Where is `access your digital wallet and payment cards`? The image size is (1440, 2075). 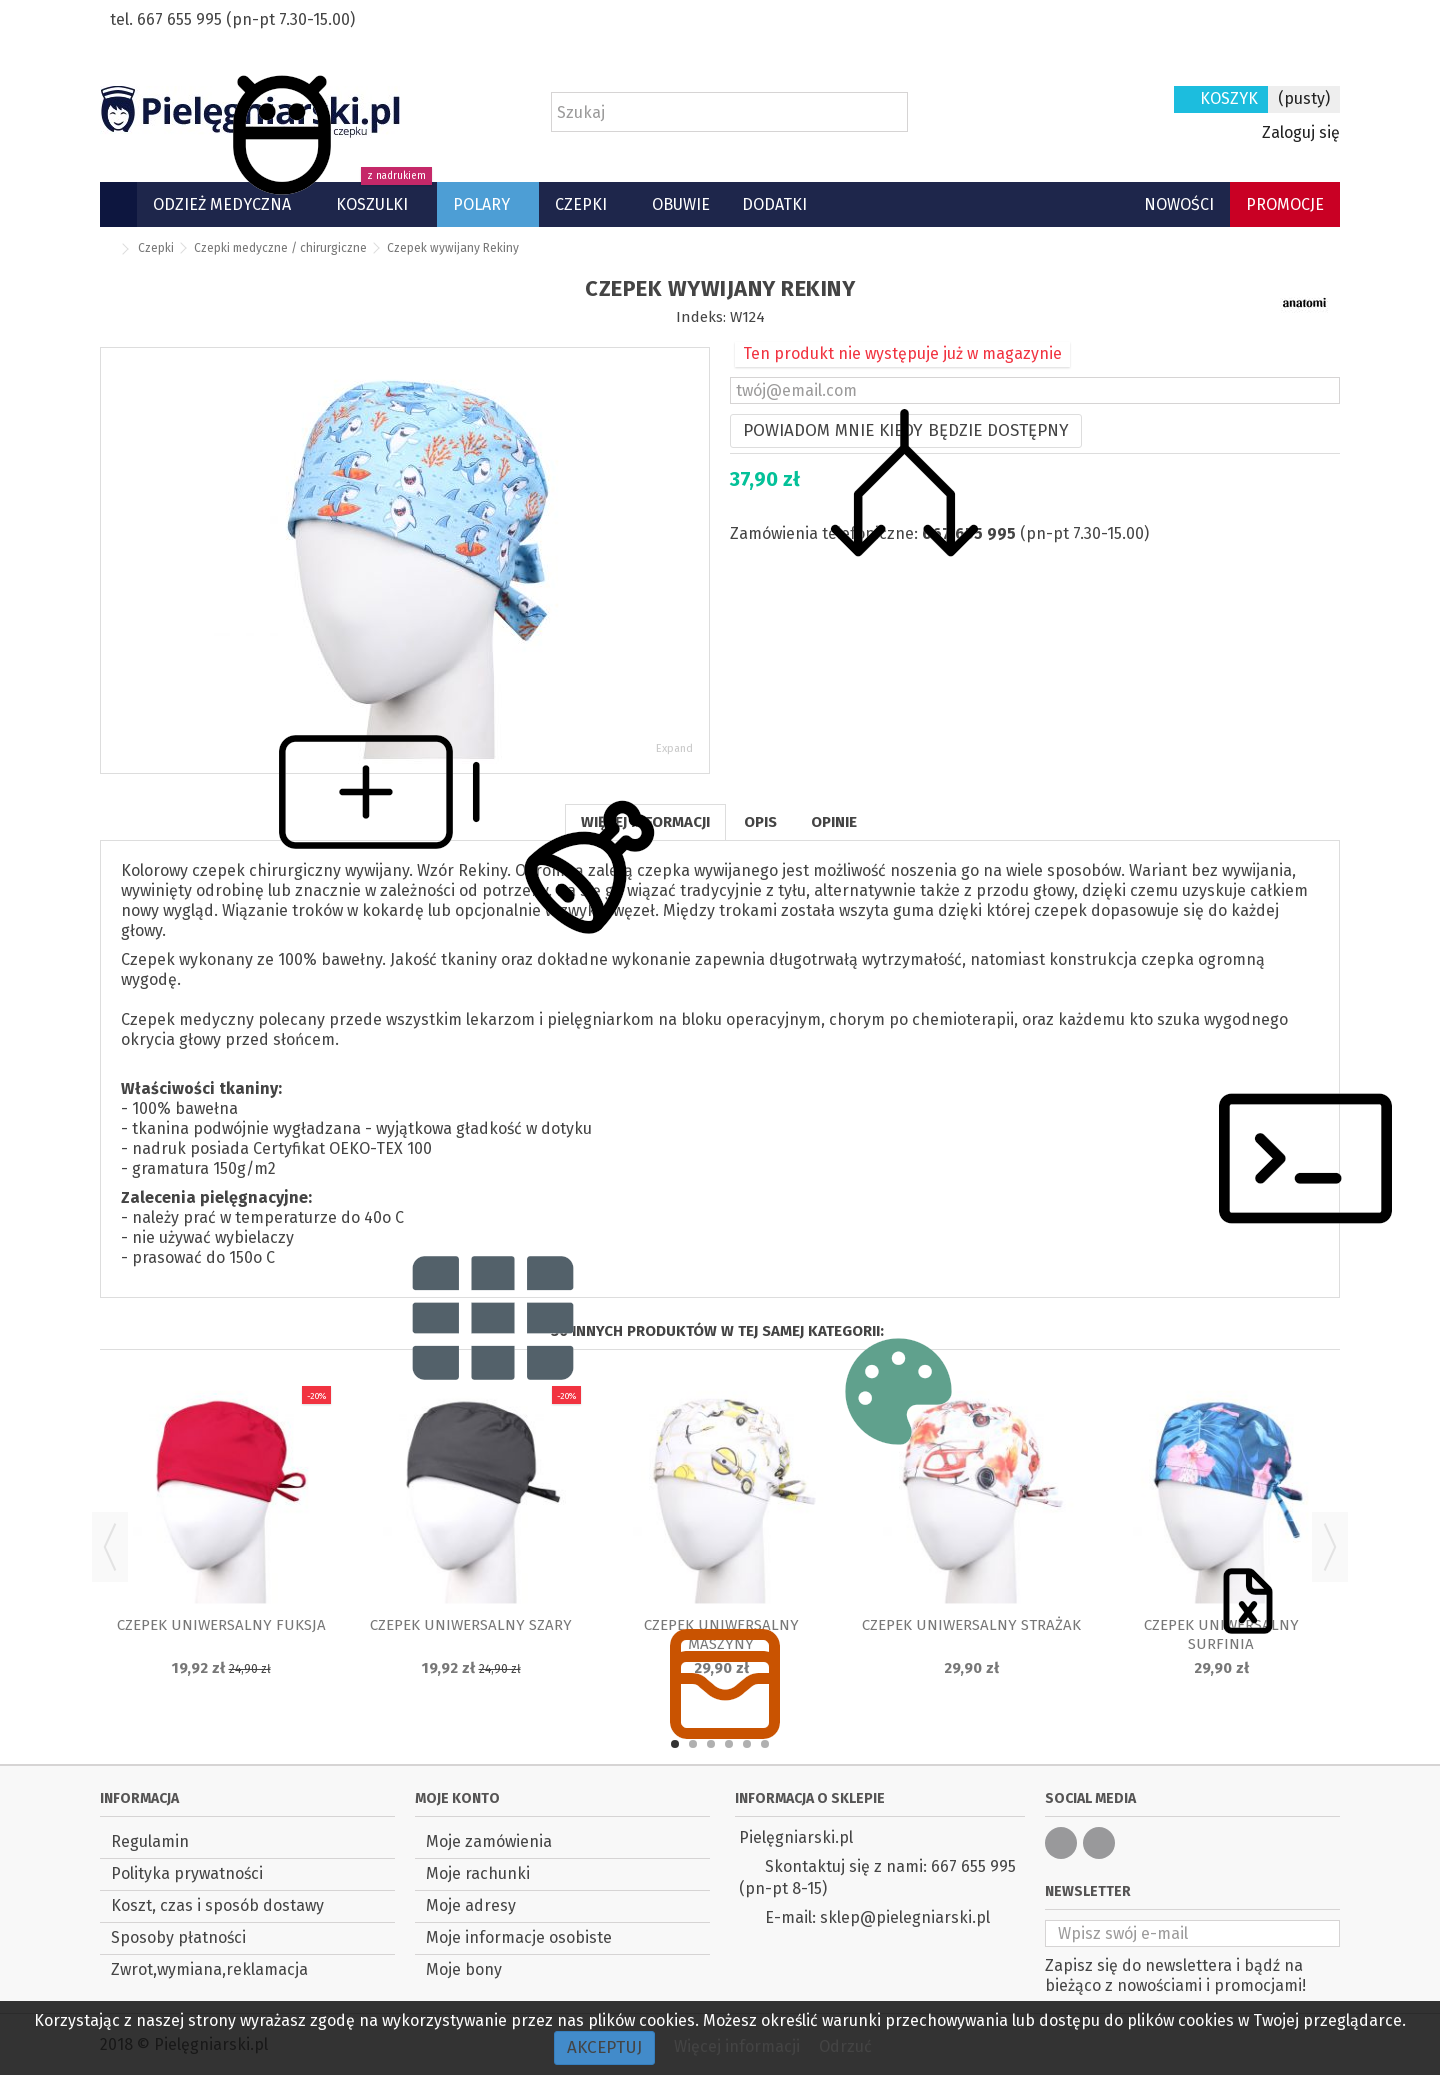 access your digital wallet and payment cards is located at coordinates (725, 1684).